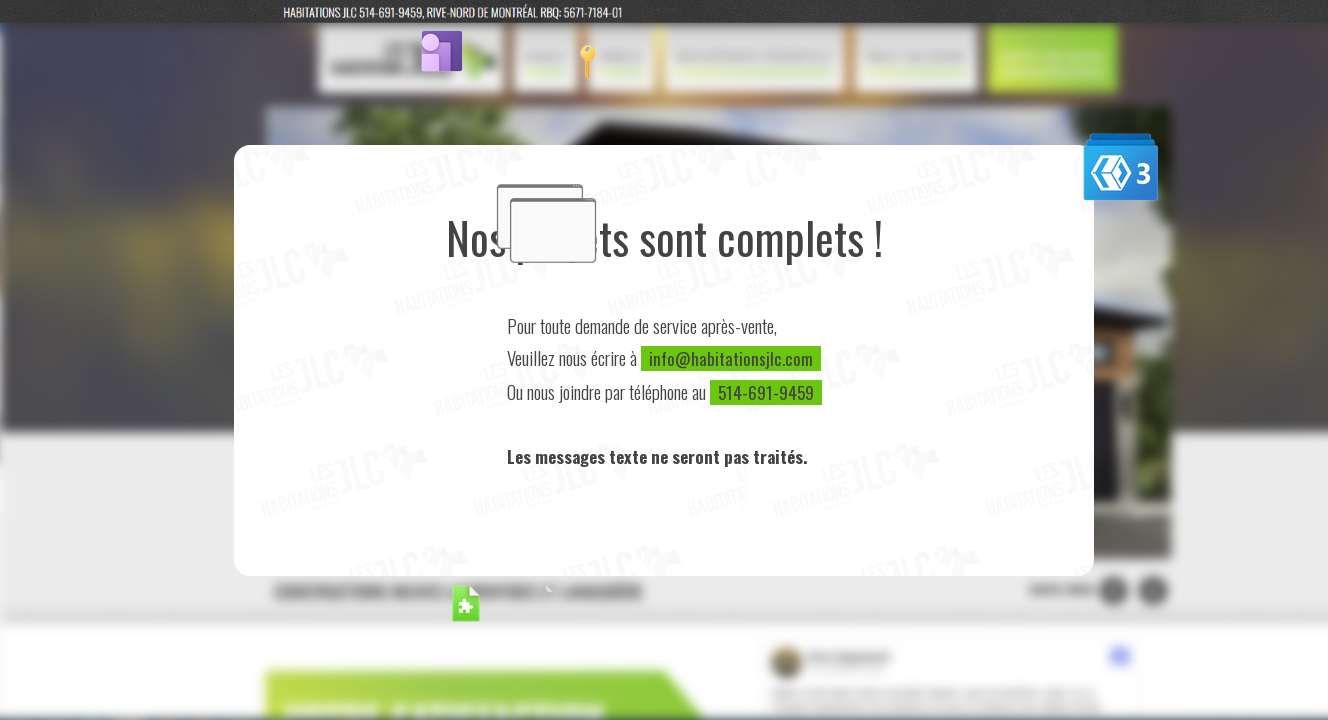 This screenshot has height=720, width=1328. Describe the element at coordinates (502, 604) in the screenshot. I see `a browser or app extension file` at that location.